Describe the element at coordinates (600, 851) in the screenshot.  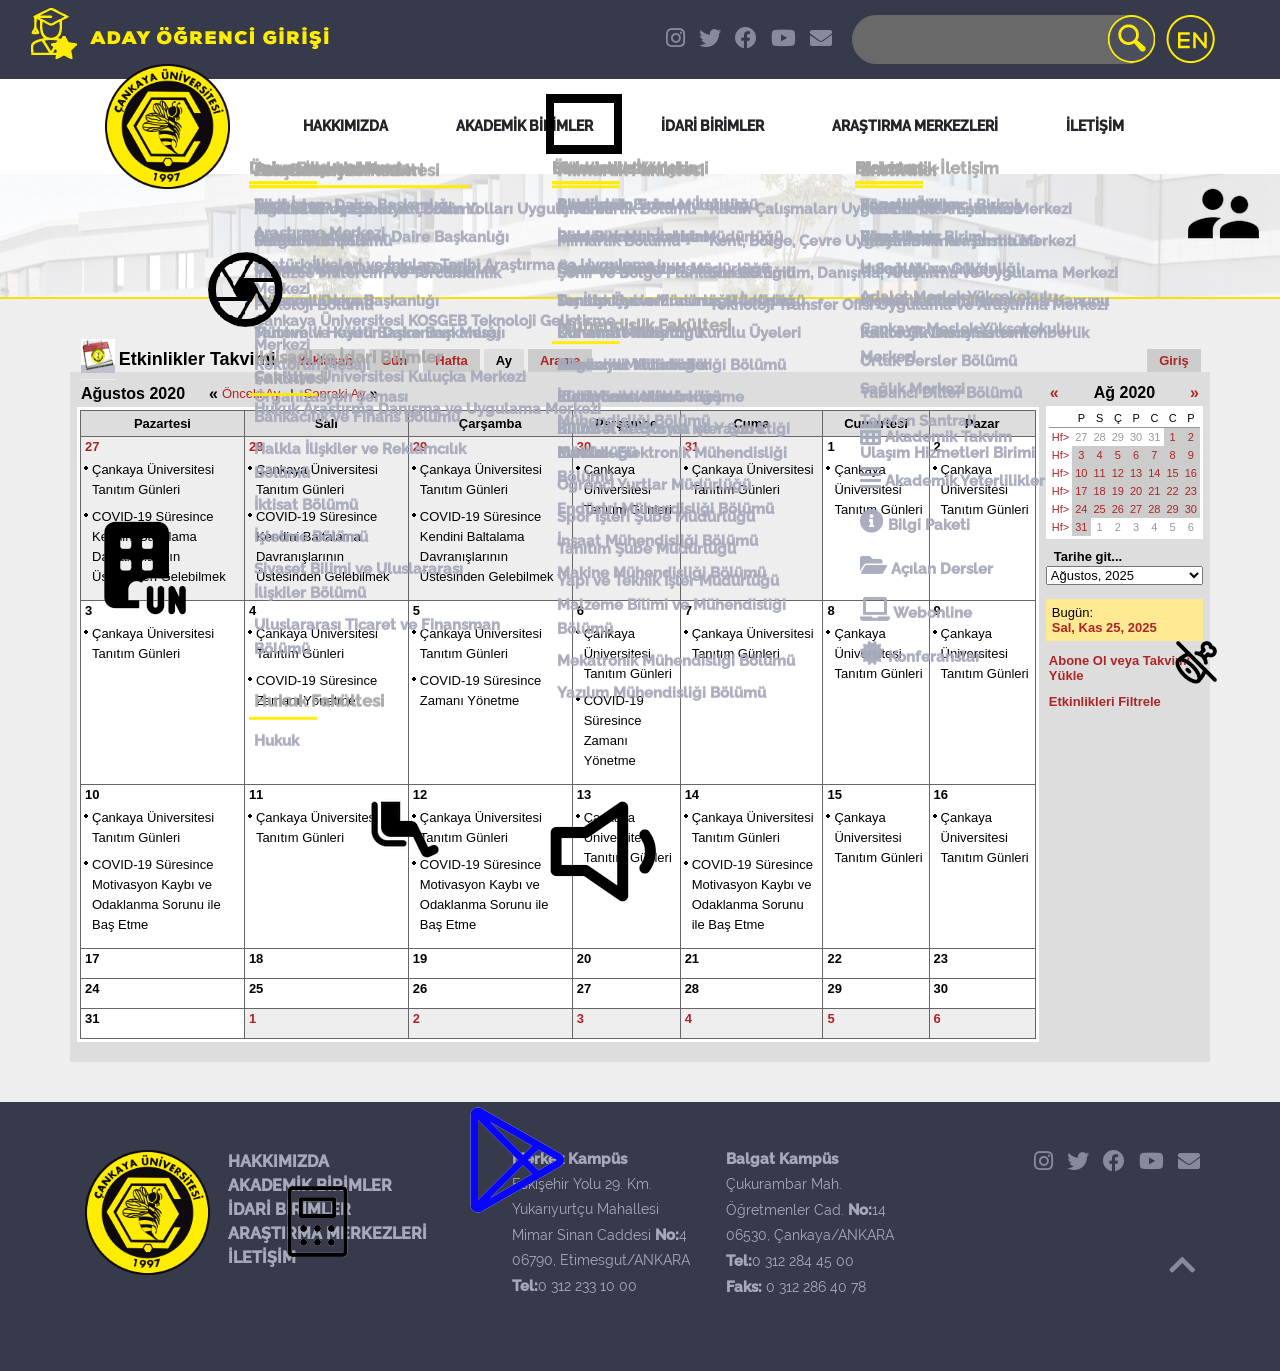
I see `decrease audio volume` at that location.